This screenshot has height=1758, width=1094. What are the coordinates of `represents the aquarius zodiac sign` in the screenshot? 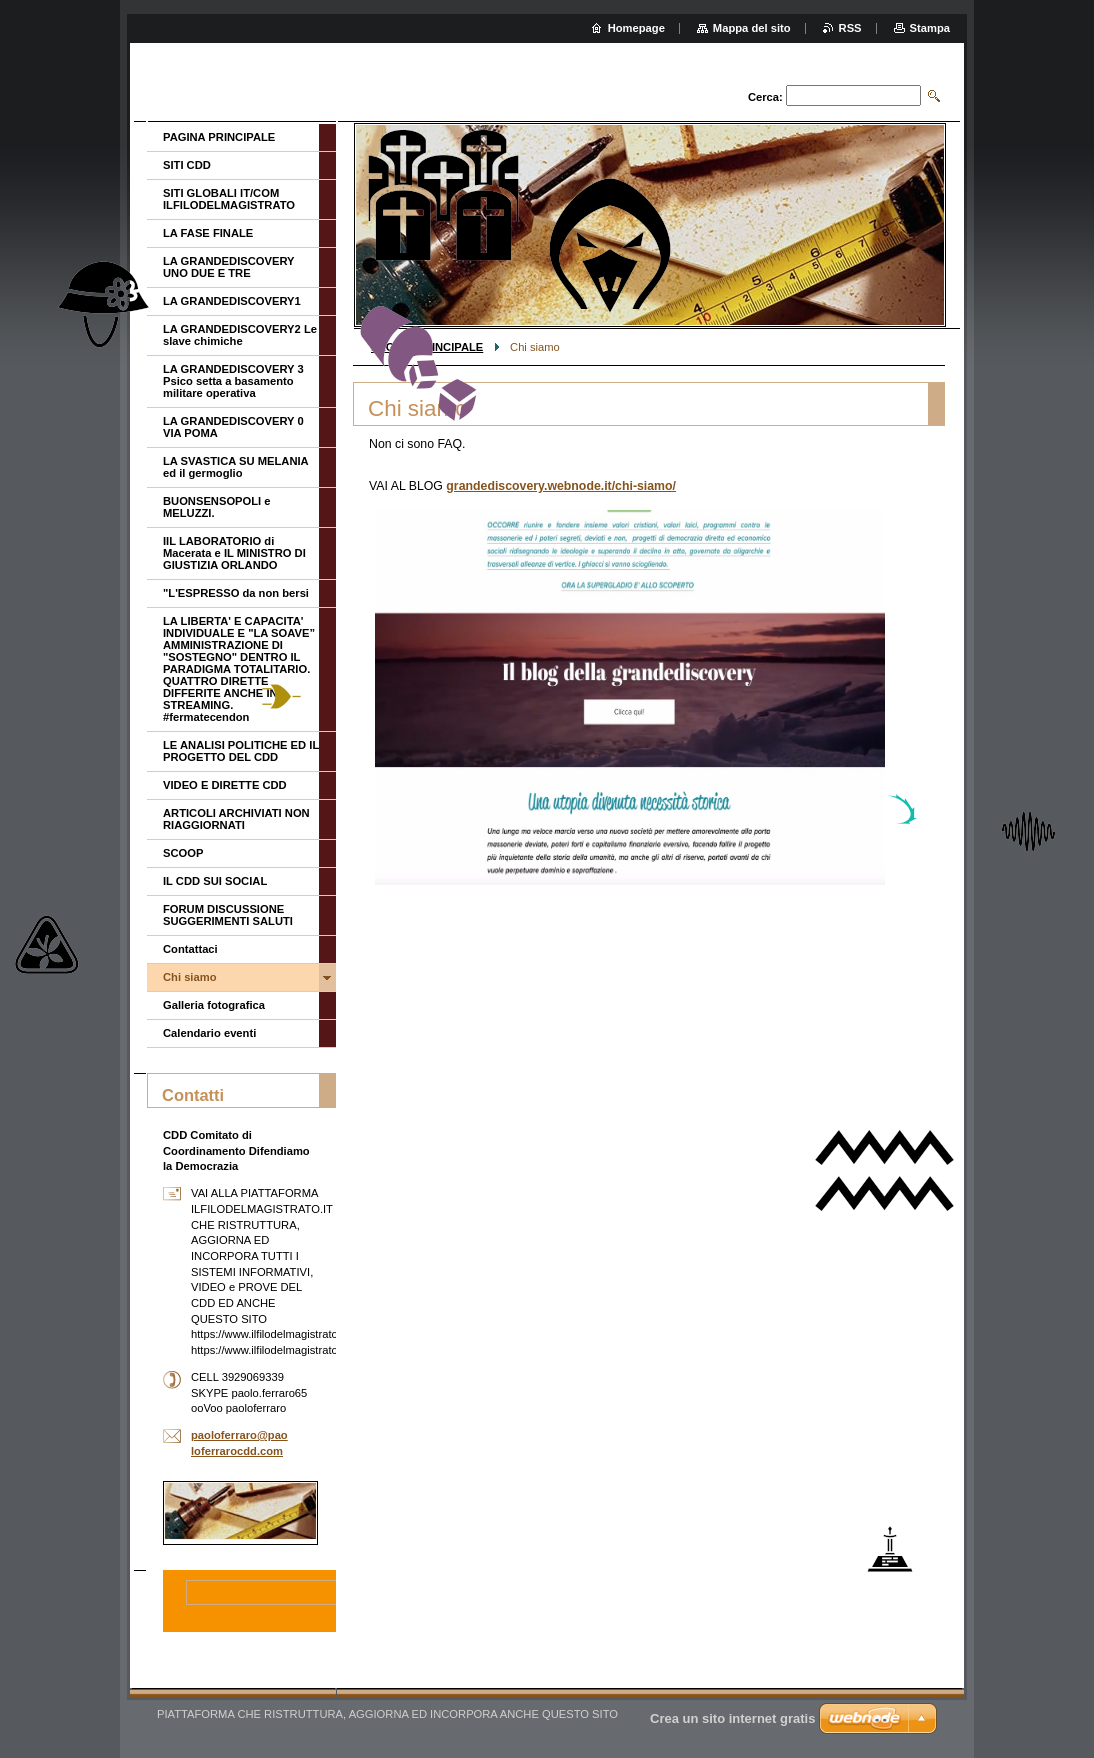 It's located at (884, 1170).